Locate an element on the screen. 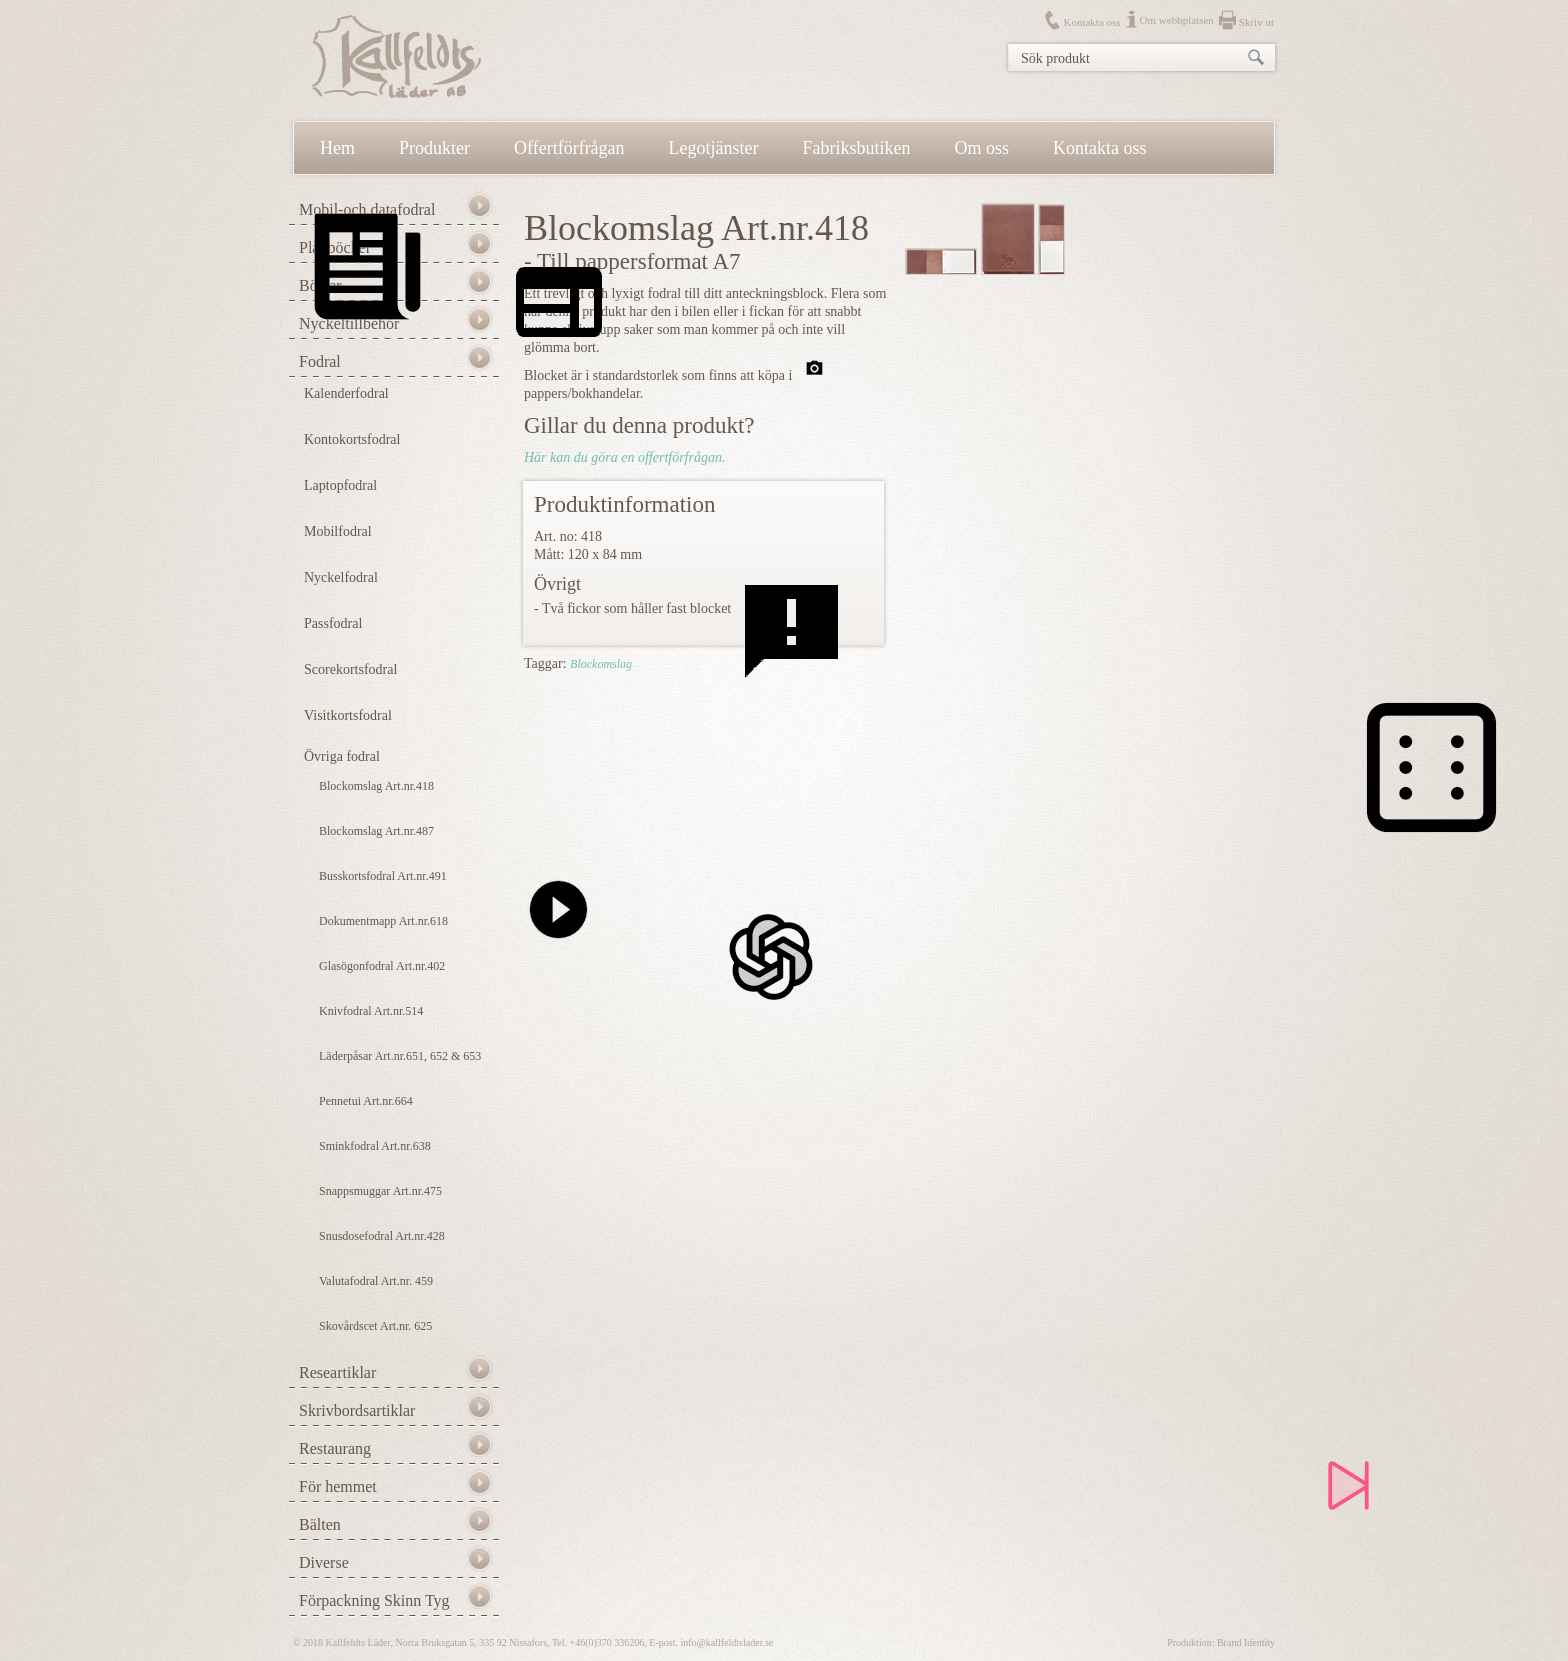  view news or articles is located at coordinates (367, 266).